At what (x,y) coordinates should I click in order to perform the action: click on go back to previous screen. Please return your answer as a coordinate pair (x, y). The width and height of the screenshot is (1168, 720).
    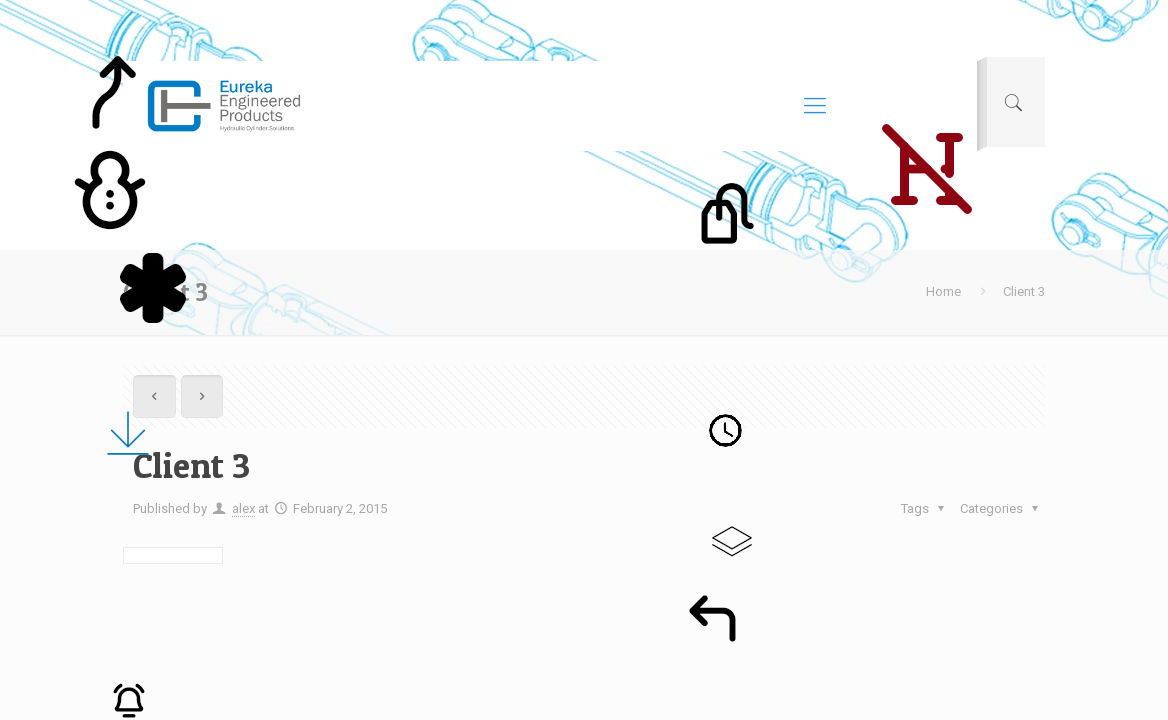
    Looking at the image, I should click on (714, 620).